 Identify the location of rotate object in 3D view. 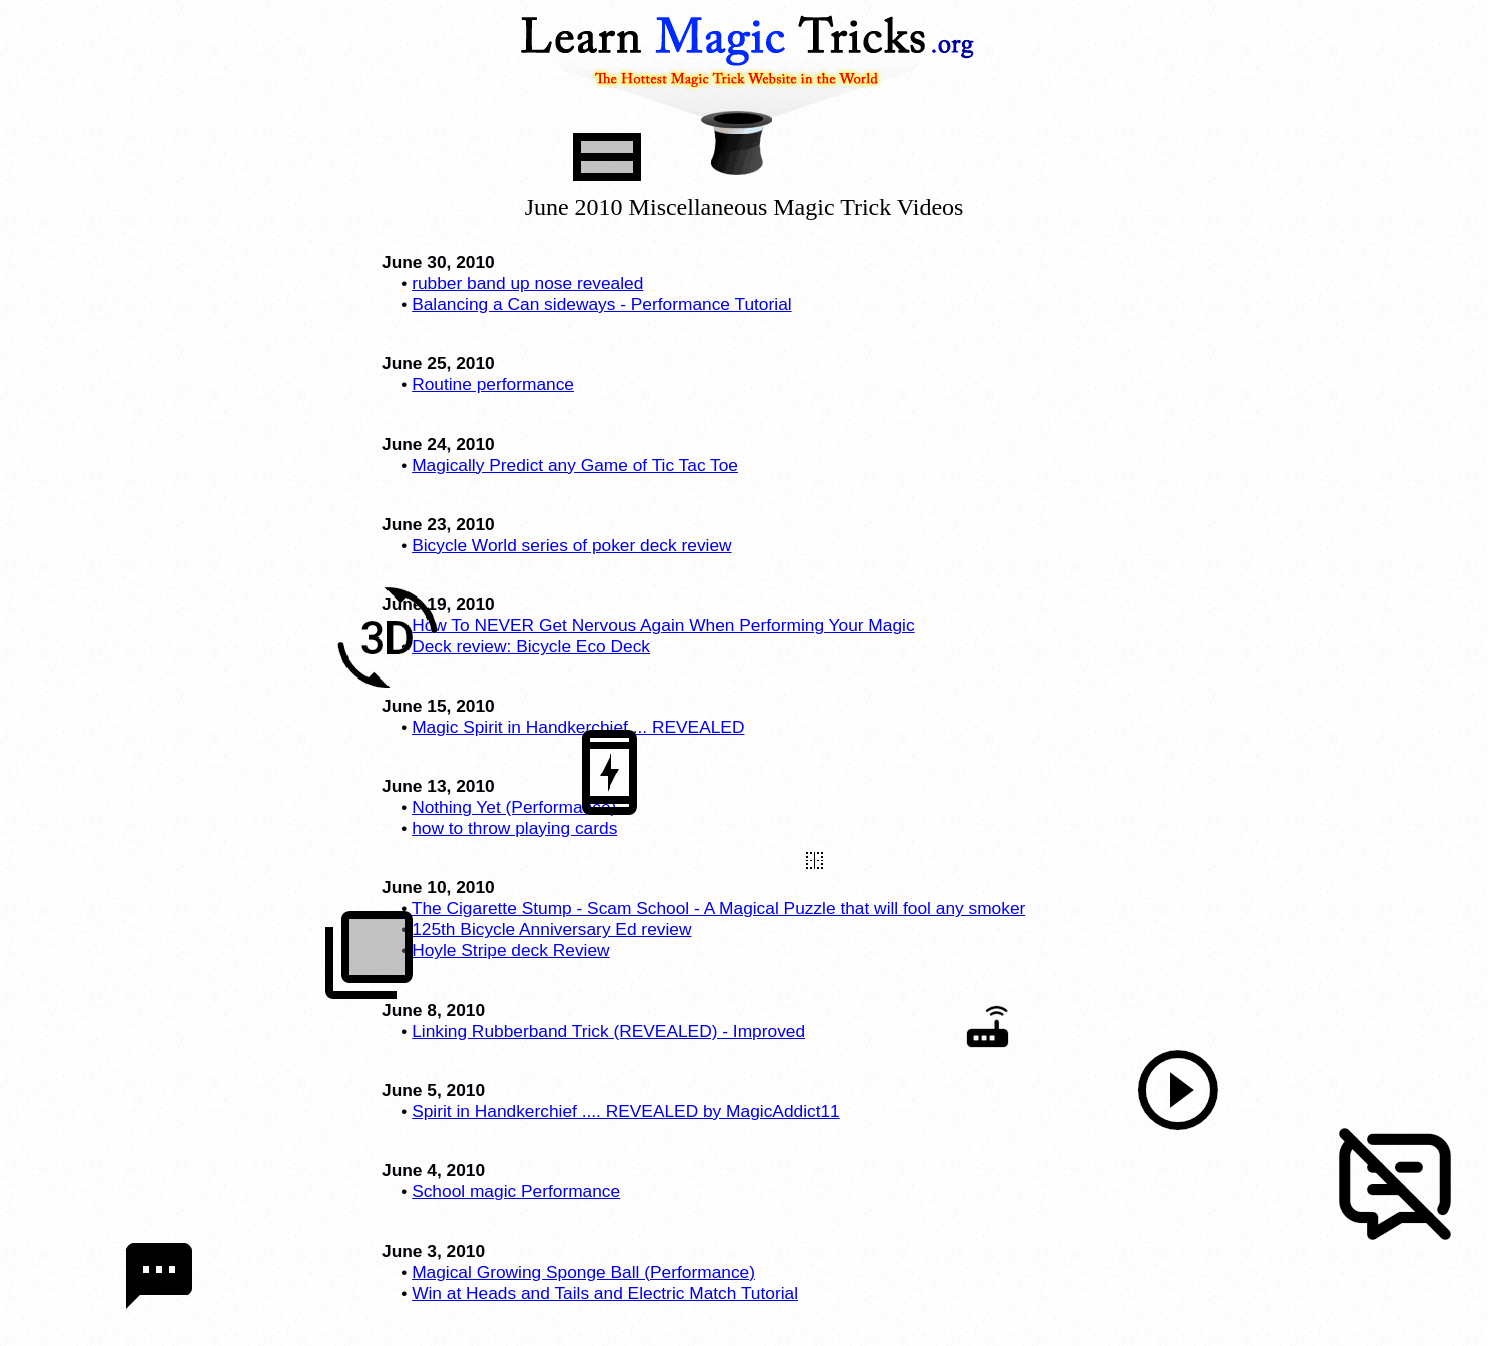
(387, 637).